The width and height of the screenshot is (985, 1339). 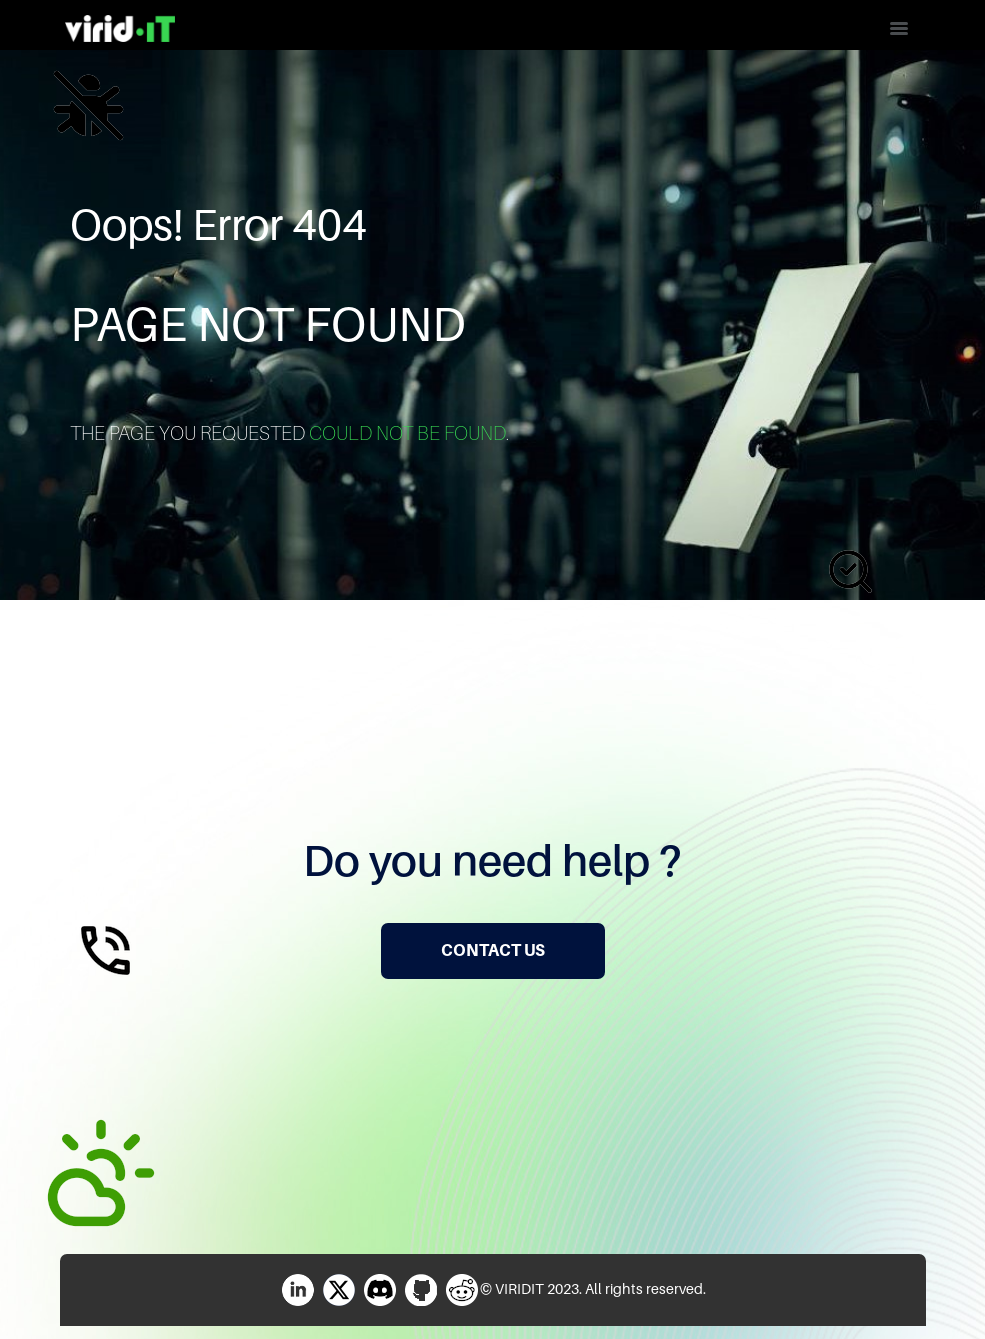 What do you see at coordinates (101, 1173) in the screenshot?
I see `view current weather conditions` at bounding box center [101, 1173].